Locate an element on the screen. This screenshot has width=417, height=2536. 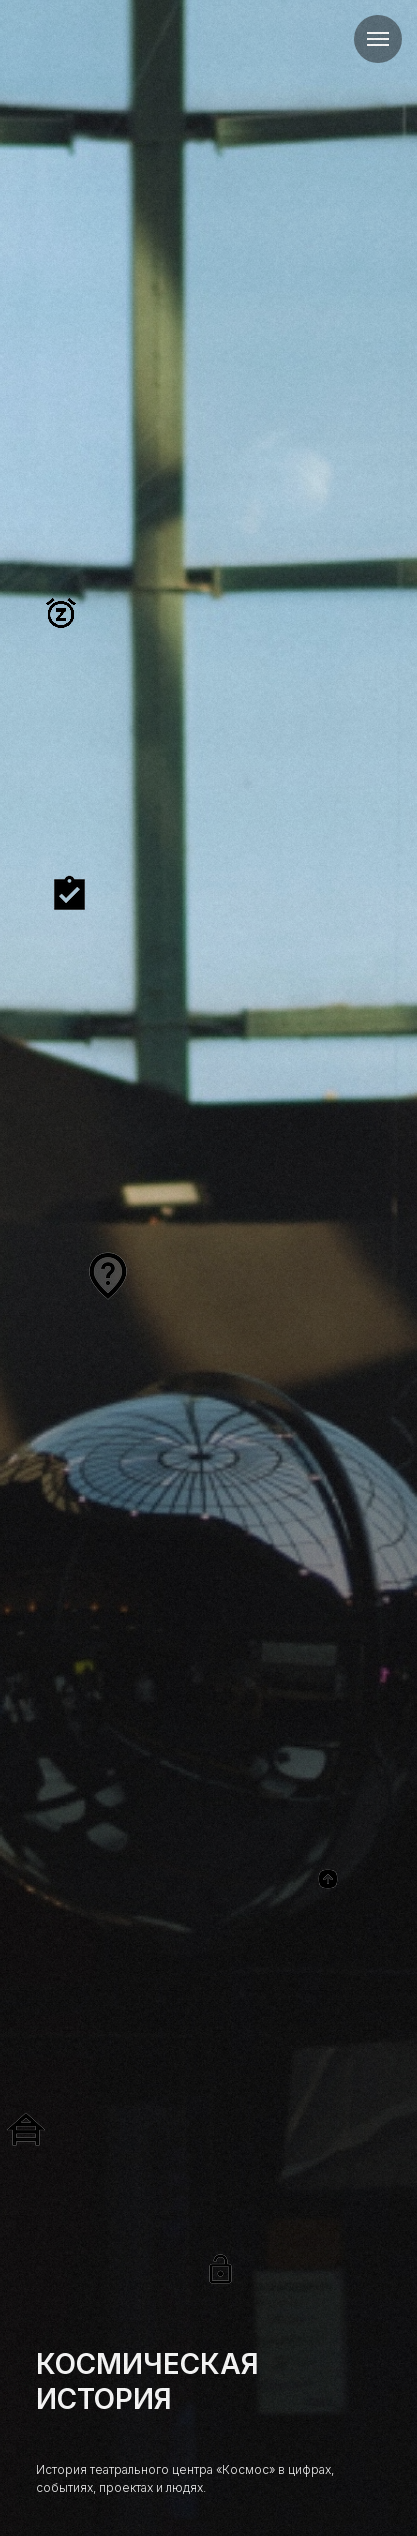
unknown or unidentified location is located at coordinates (108, 1276).